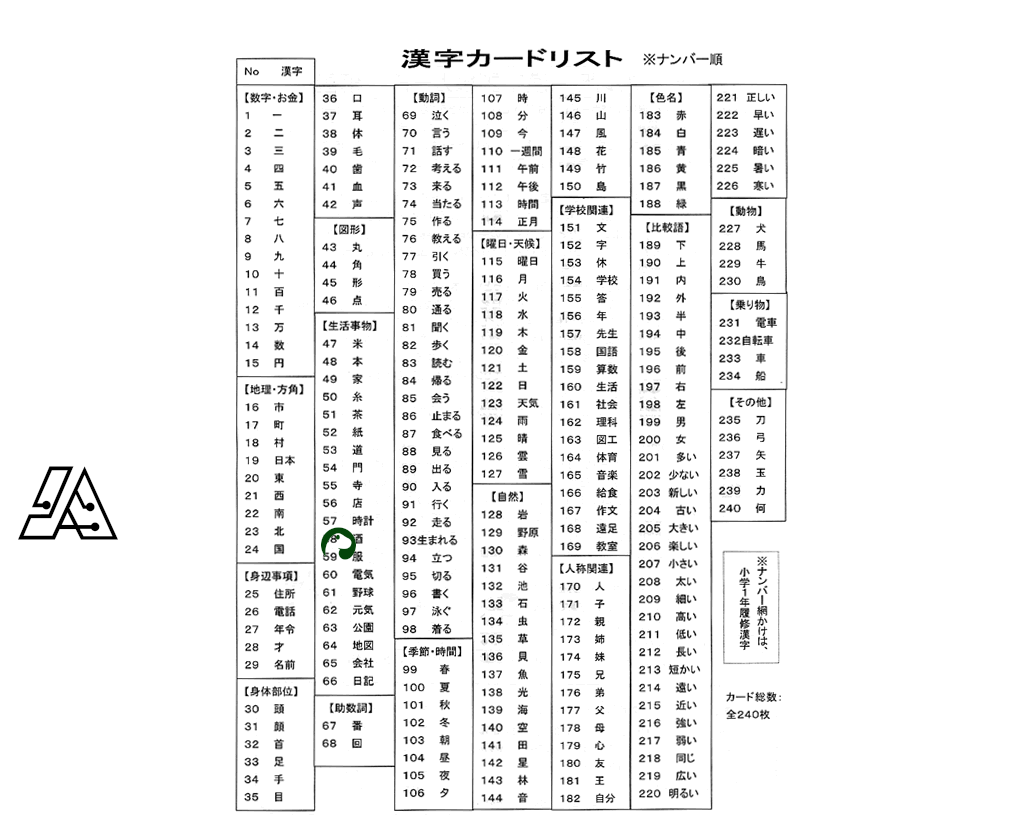  I want to click on Deno runtime logo, so click(338, 543).